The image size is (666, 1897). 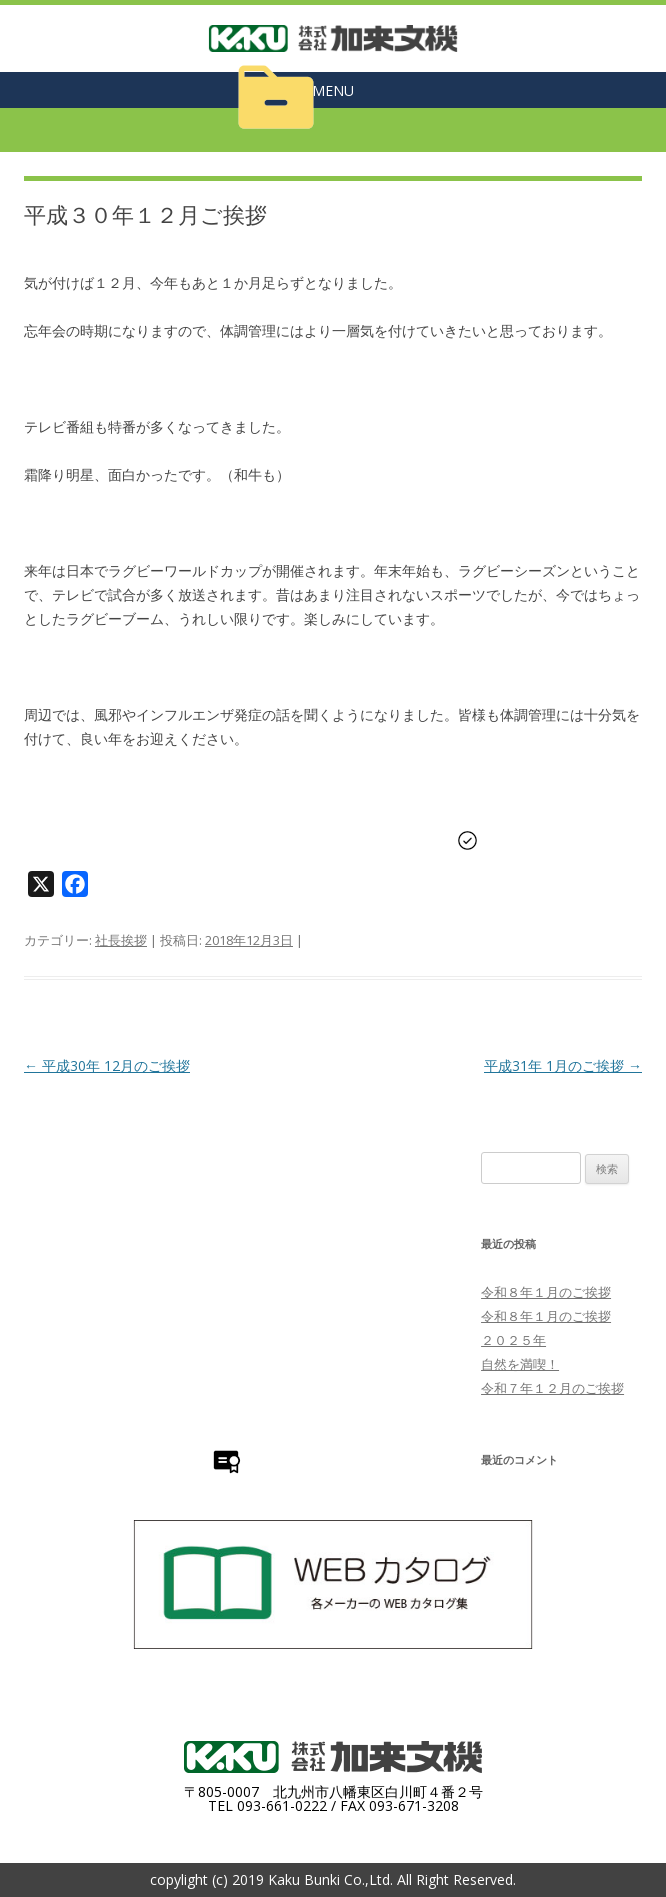 I want to click on view certificate or credential details, so click(x=226, y=1461).